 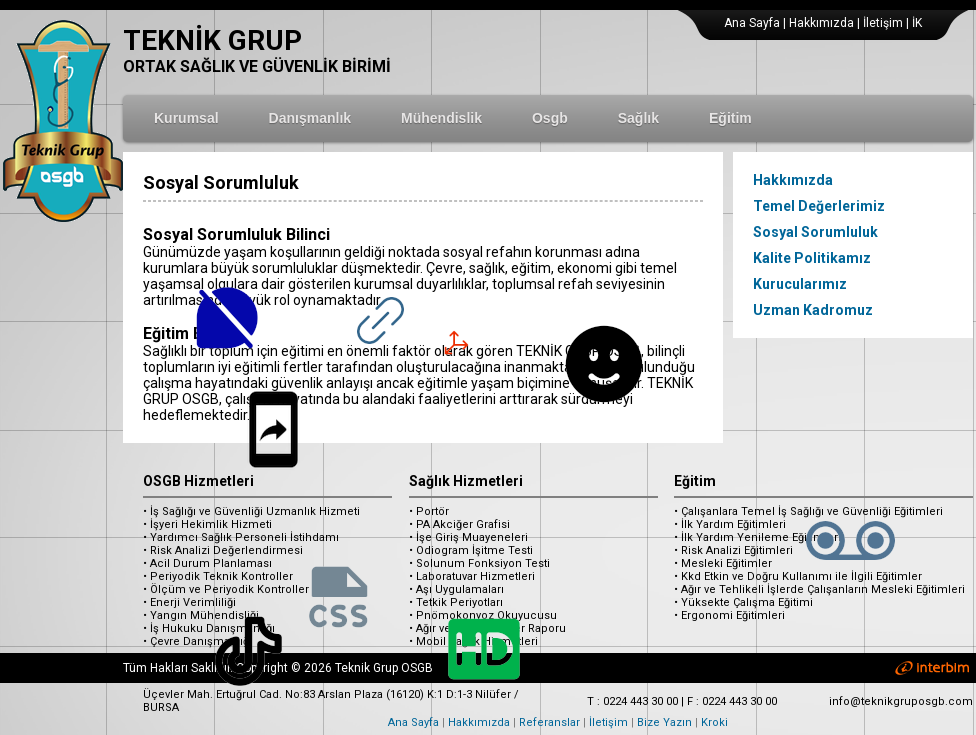 What do you see at coordinates (604, 364) in the screenshot?
I see `add an emoji or reaction` at bounding box center [604, 364].